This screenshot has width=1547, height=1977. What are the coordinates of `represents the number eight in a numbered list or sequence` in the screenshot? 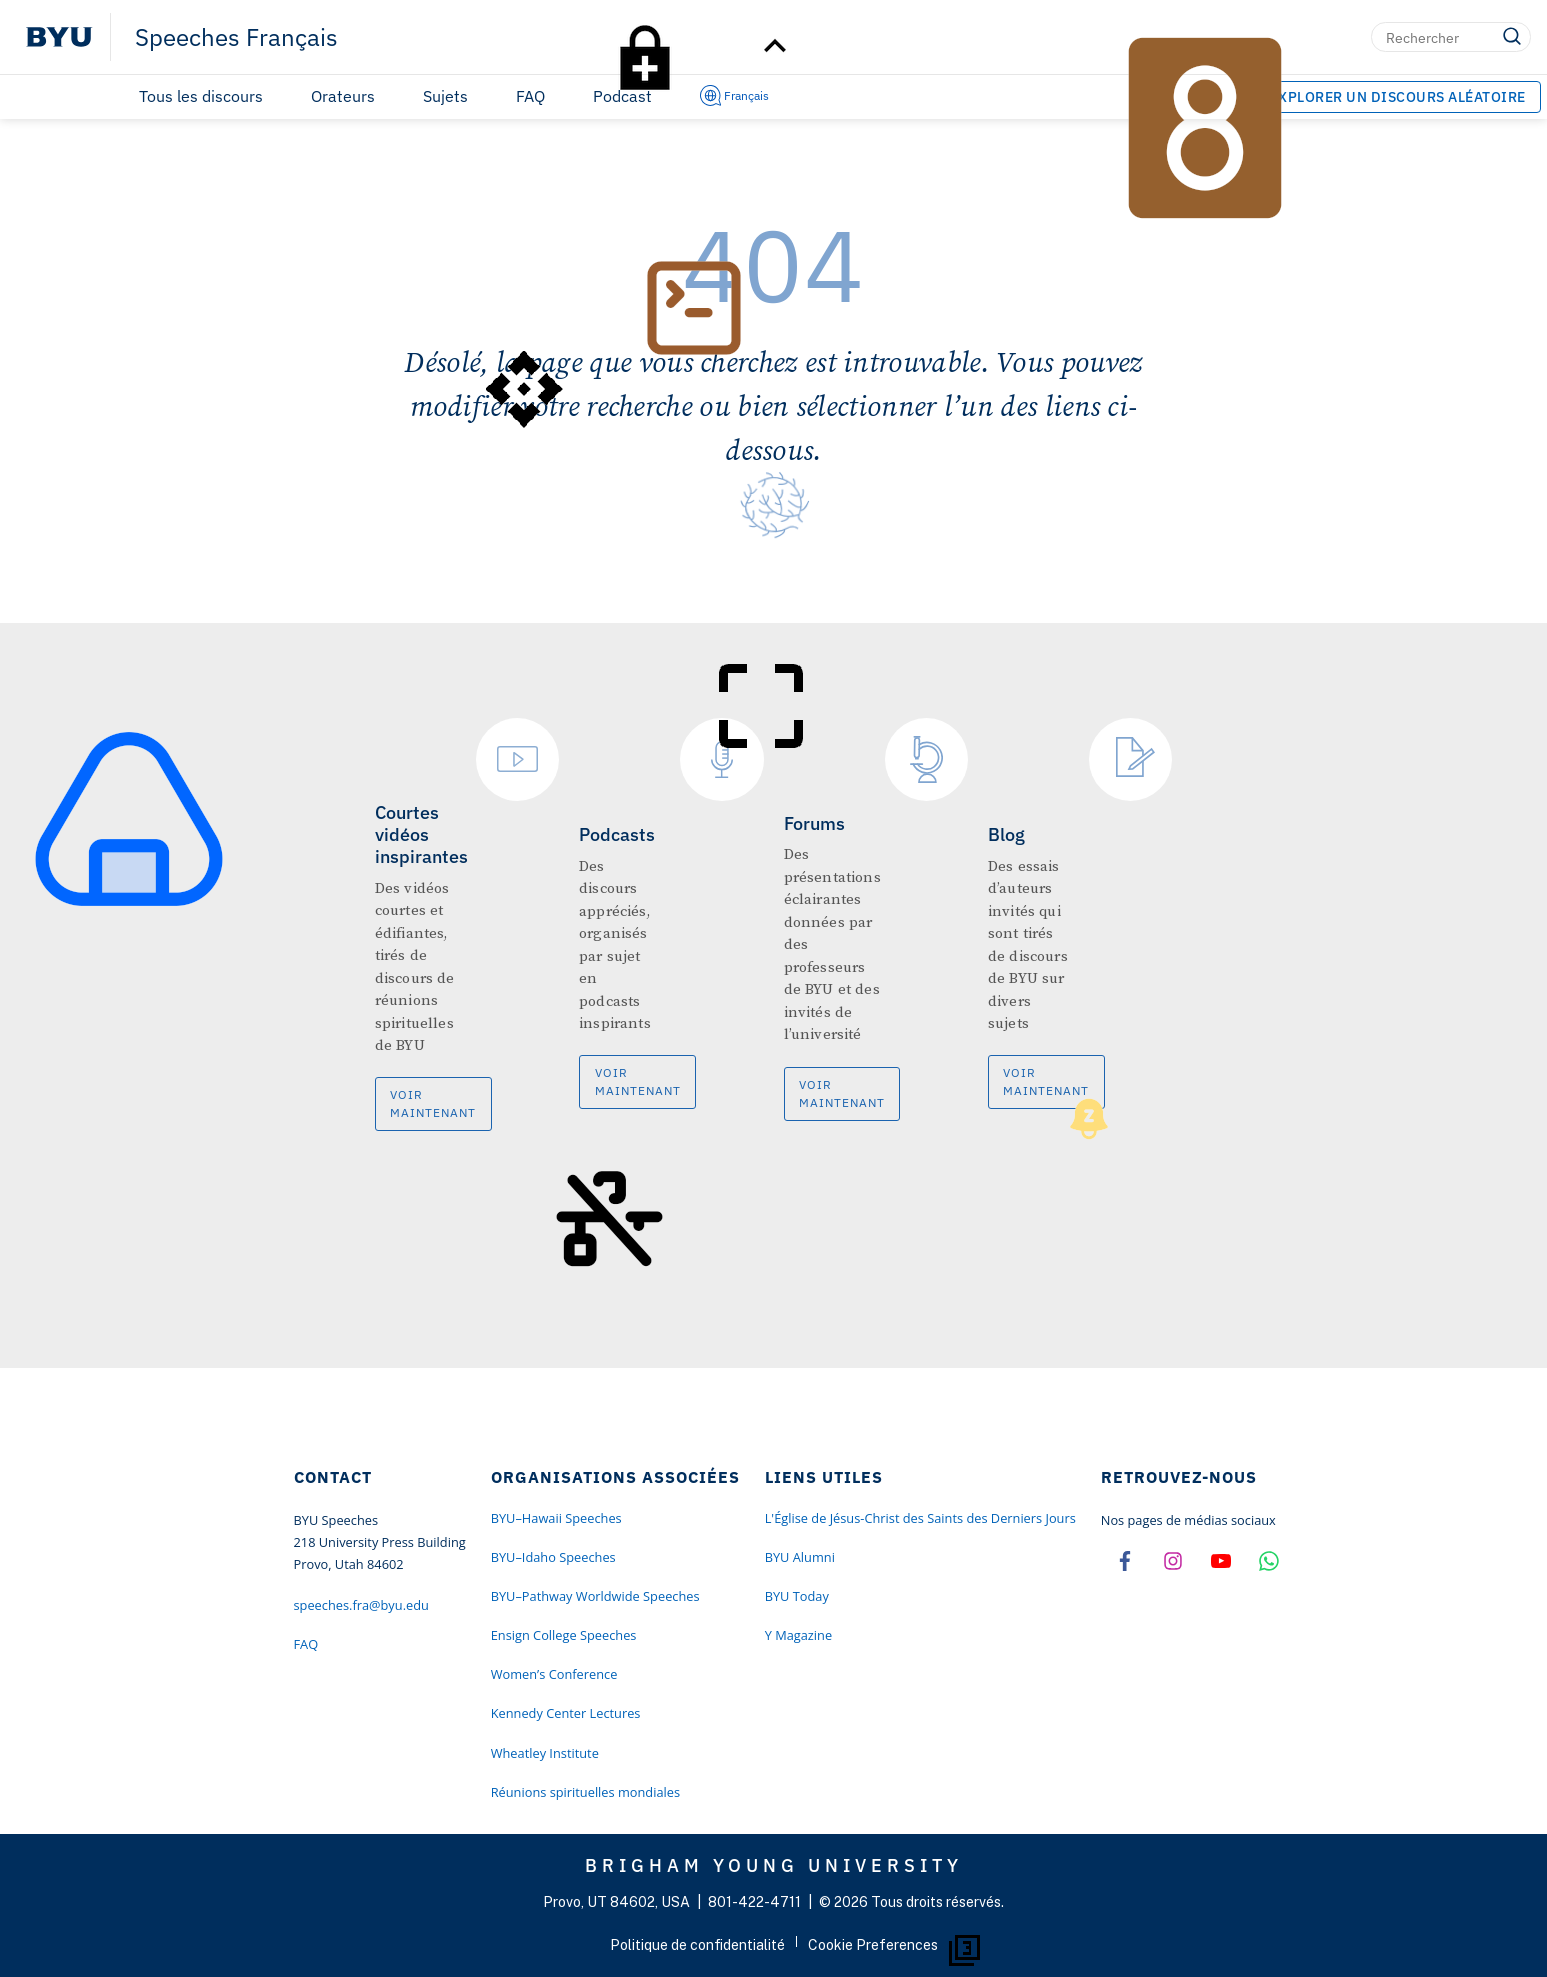 It's located at (1205, 128).